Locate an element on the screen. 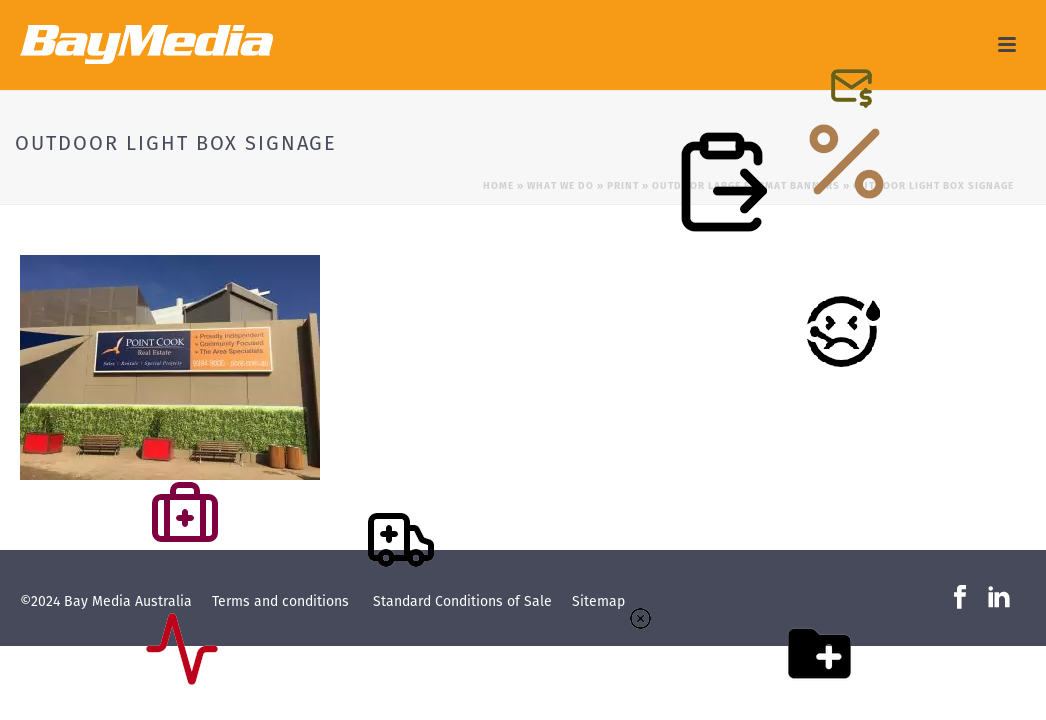 The image size is (1046, 720). paste content from clipboard is located at coordinates (722, 182).